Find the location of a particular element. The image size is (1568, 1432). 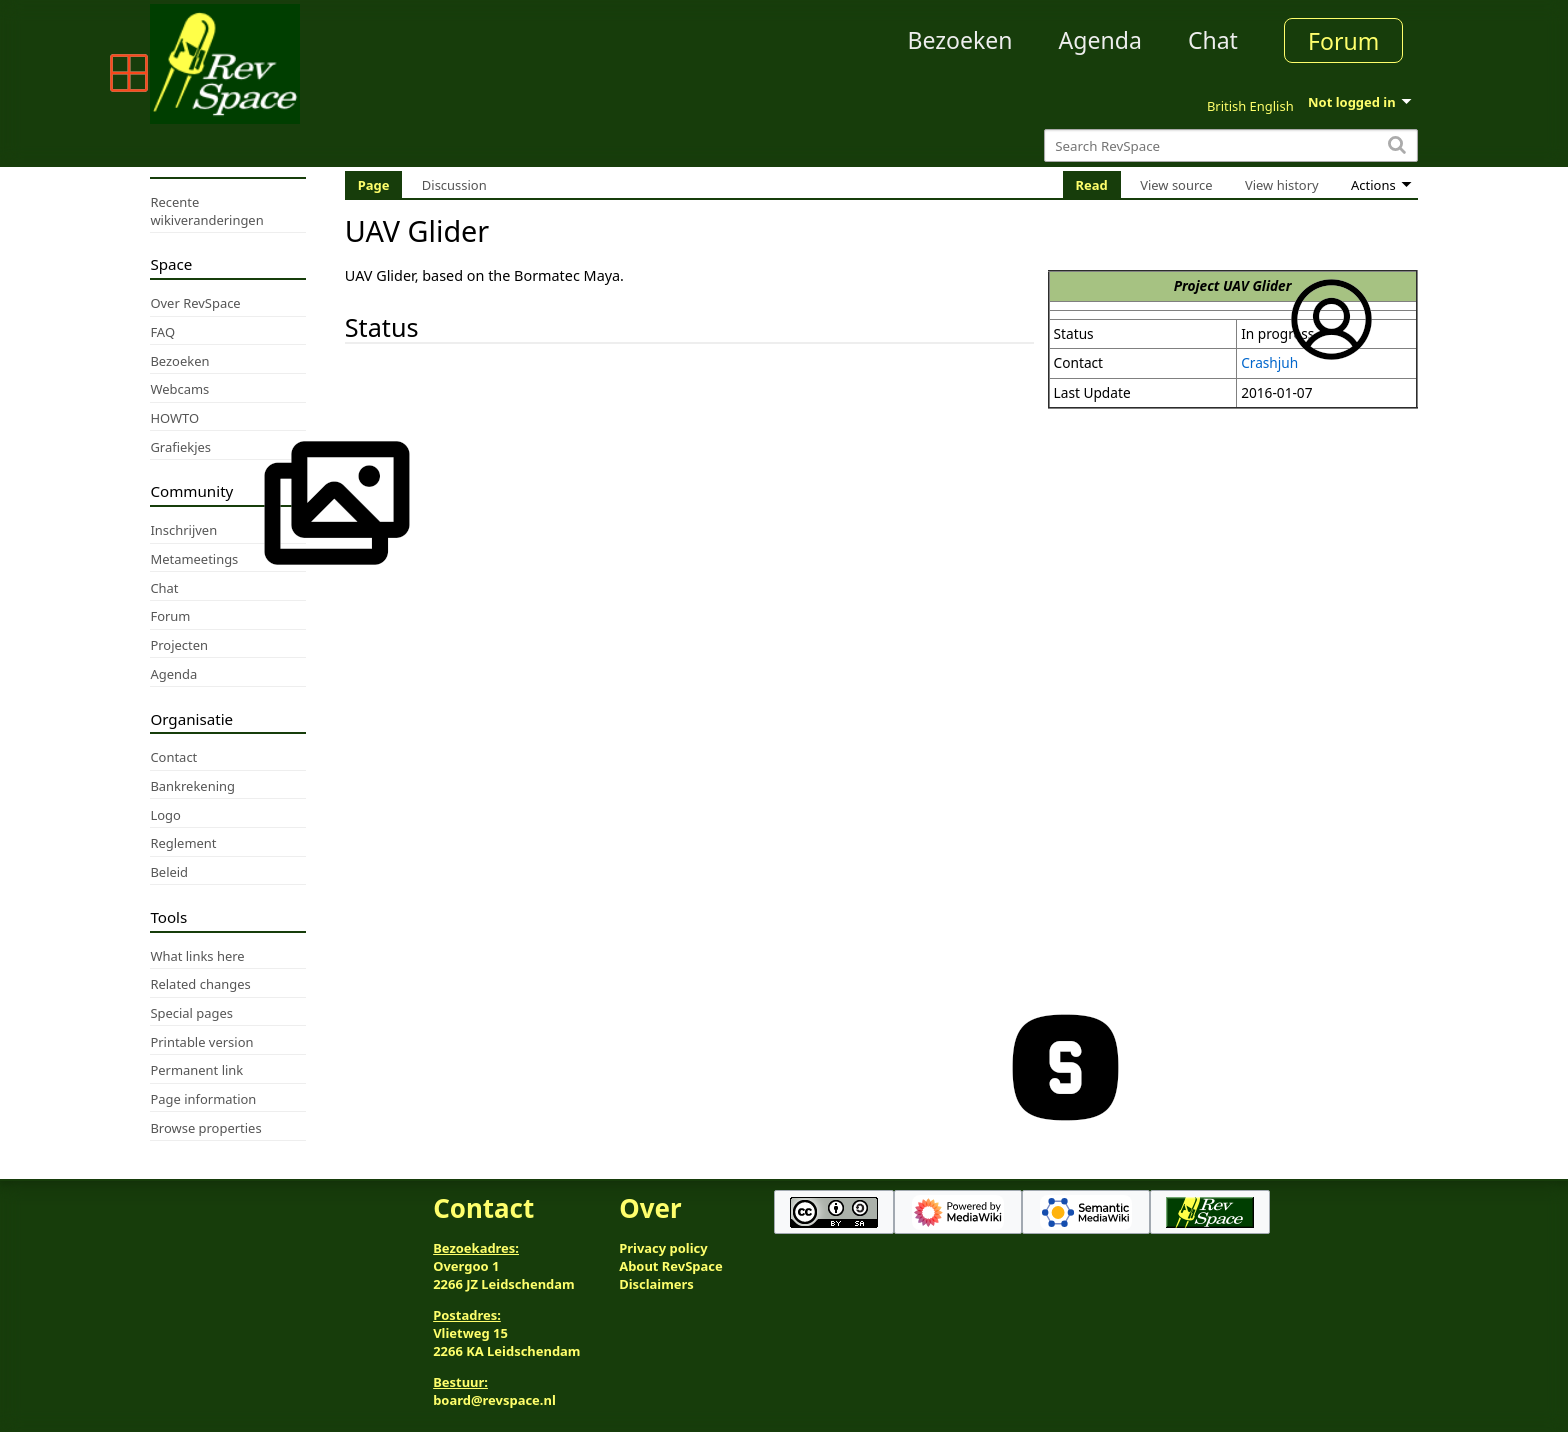

view items in grid layout is located at coordinates (129, 73).